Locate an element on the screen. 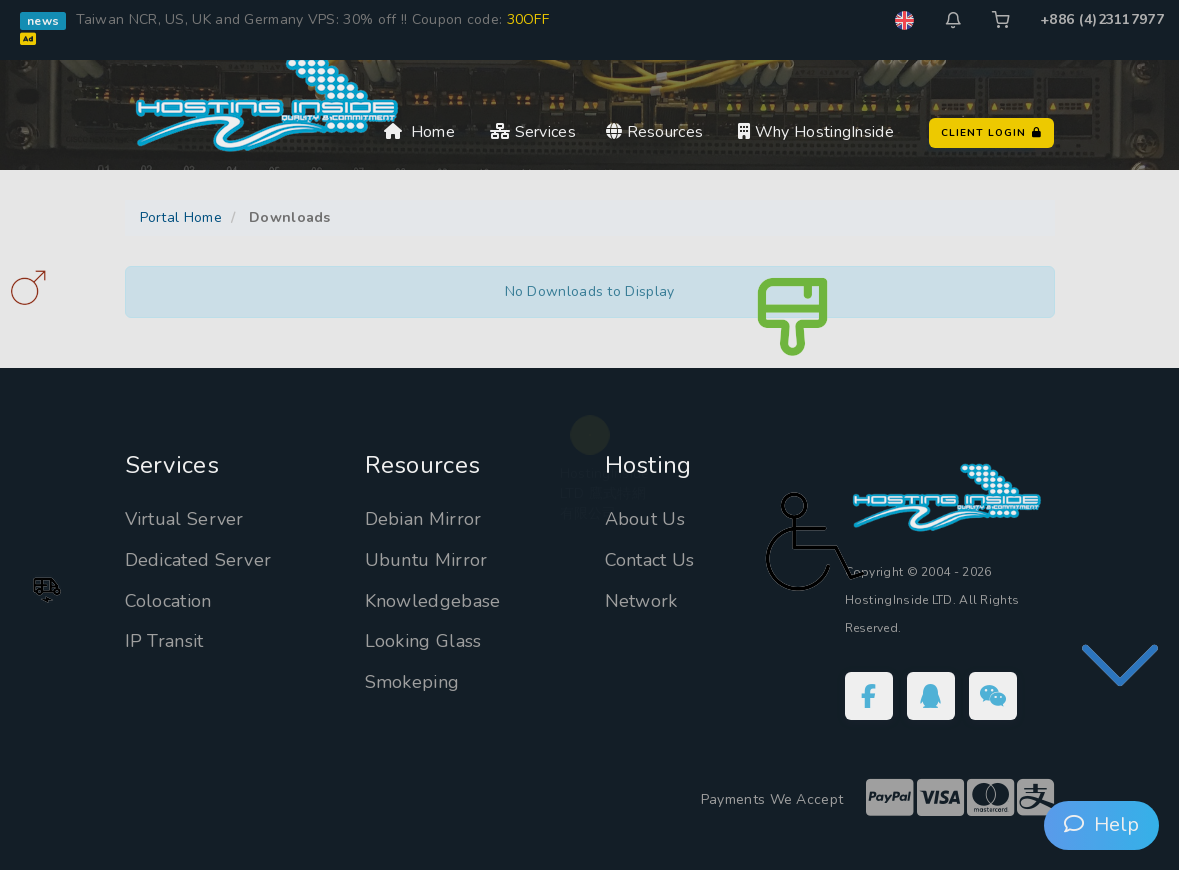 Image resolution: width=1179 pixels, height=870 pixels. expand a dropdown menu or section is located at coordinates (1120, 662).